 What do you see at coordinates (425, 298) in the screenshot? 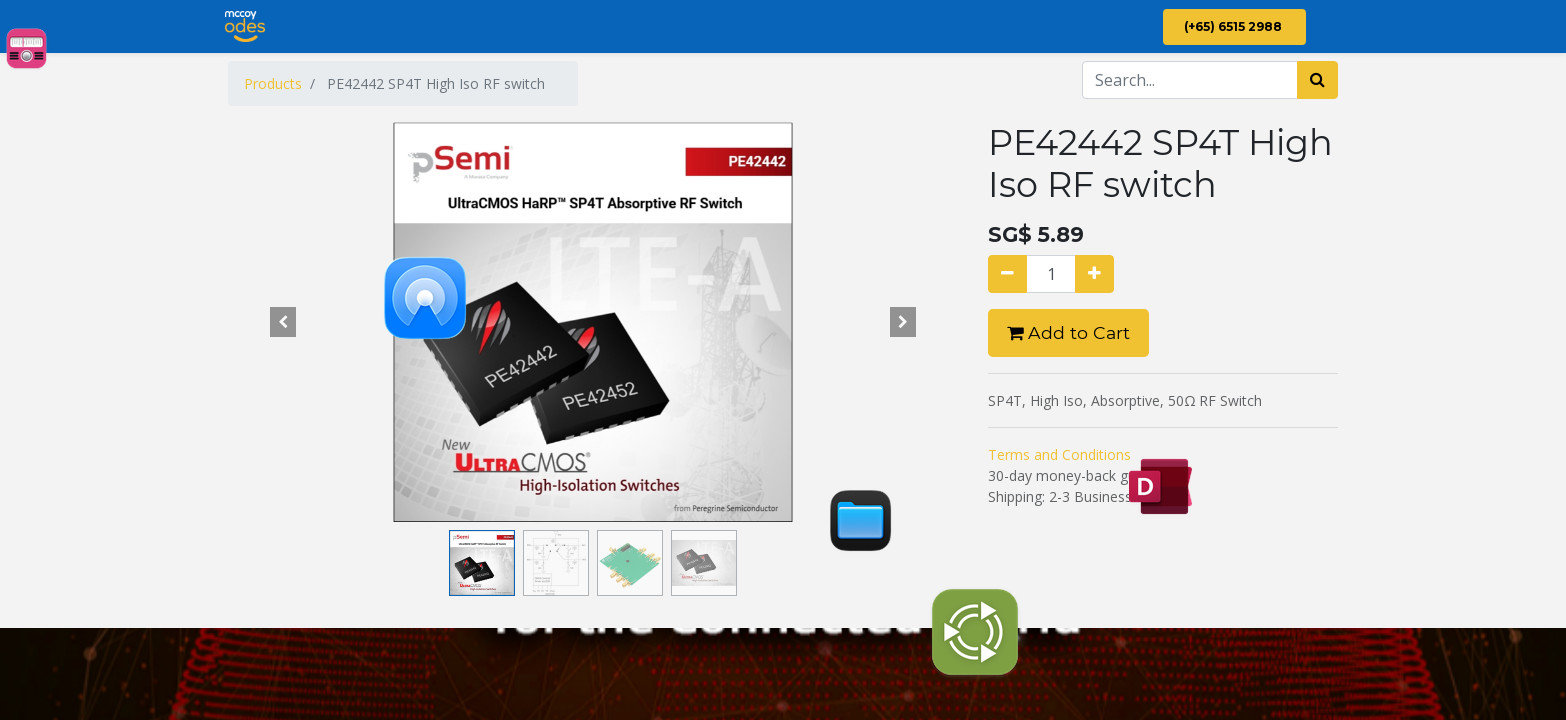
I see `open airdrop to share files with nearby devices` at bounding box center [425, 298].